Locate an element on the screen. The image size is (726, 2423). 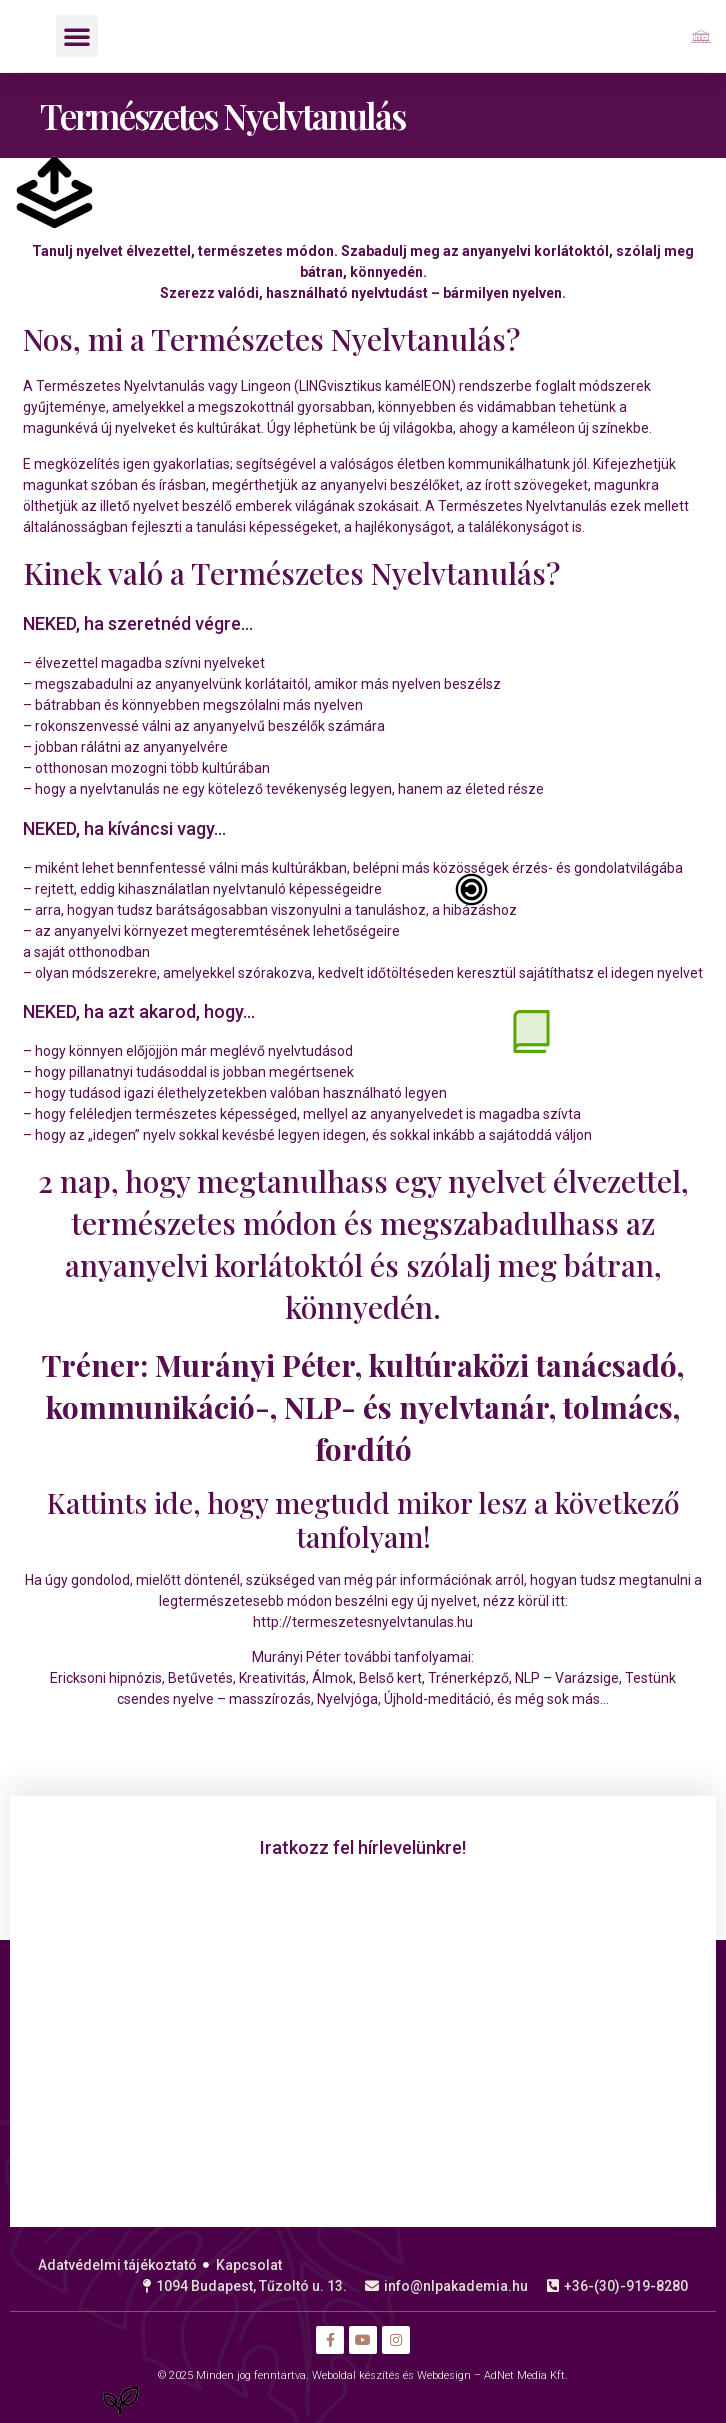
view plant care or gardening features is located at coordinates (121, 2400).